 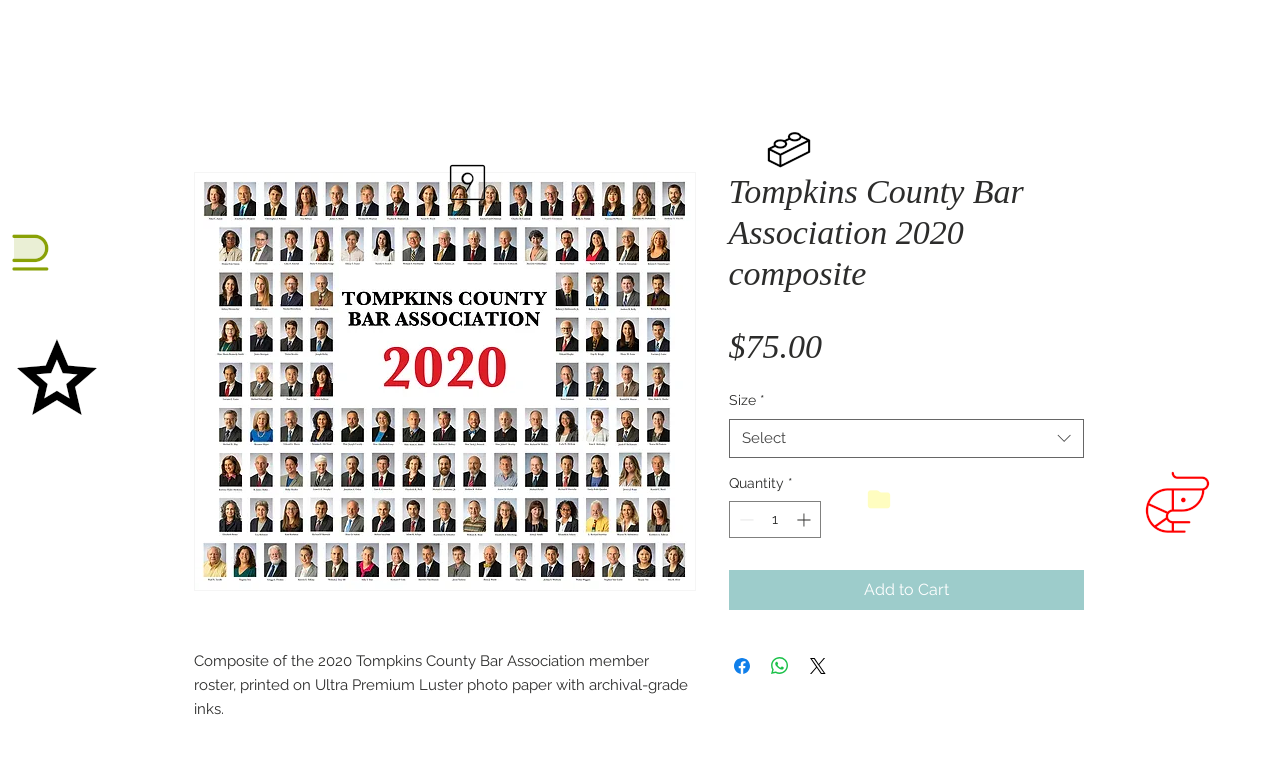 What do you see at coordinates (29, 253) in the screenshot?
I see `represents a mathematical superset relationship` at bounding box center [29, 253].